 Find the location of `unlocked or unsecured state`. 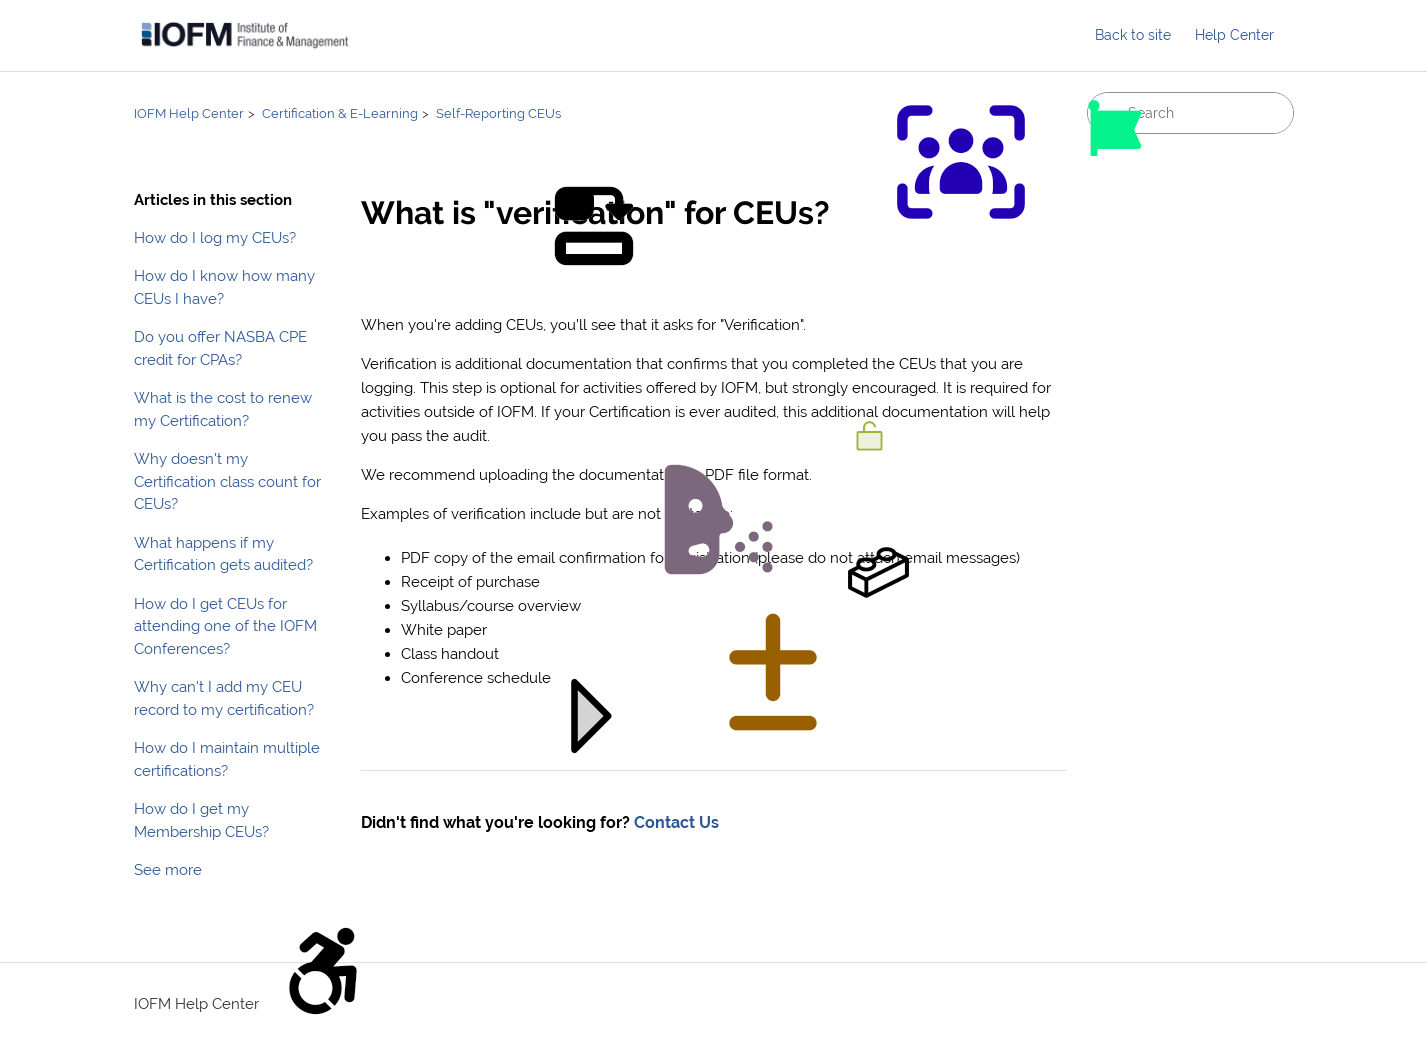

unlocked or unsecured state is located at coordinates (869, 437).